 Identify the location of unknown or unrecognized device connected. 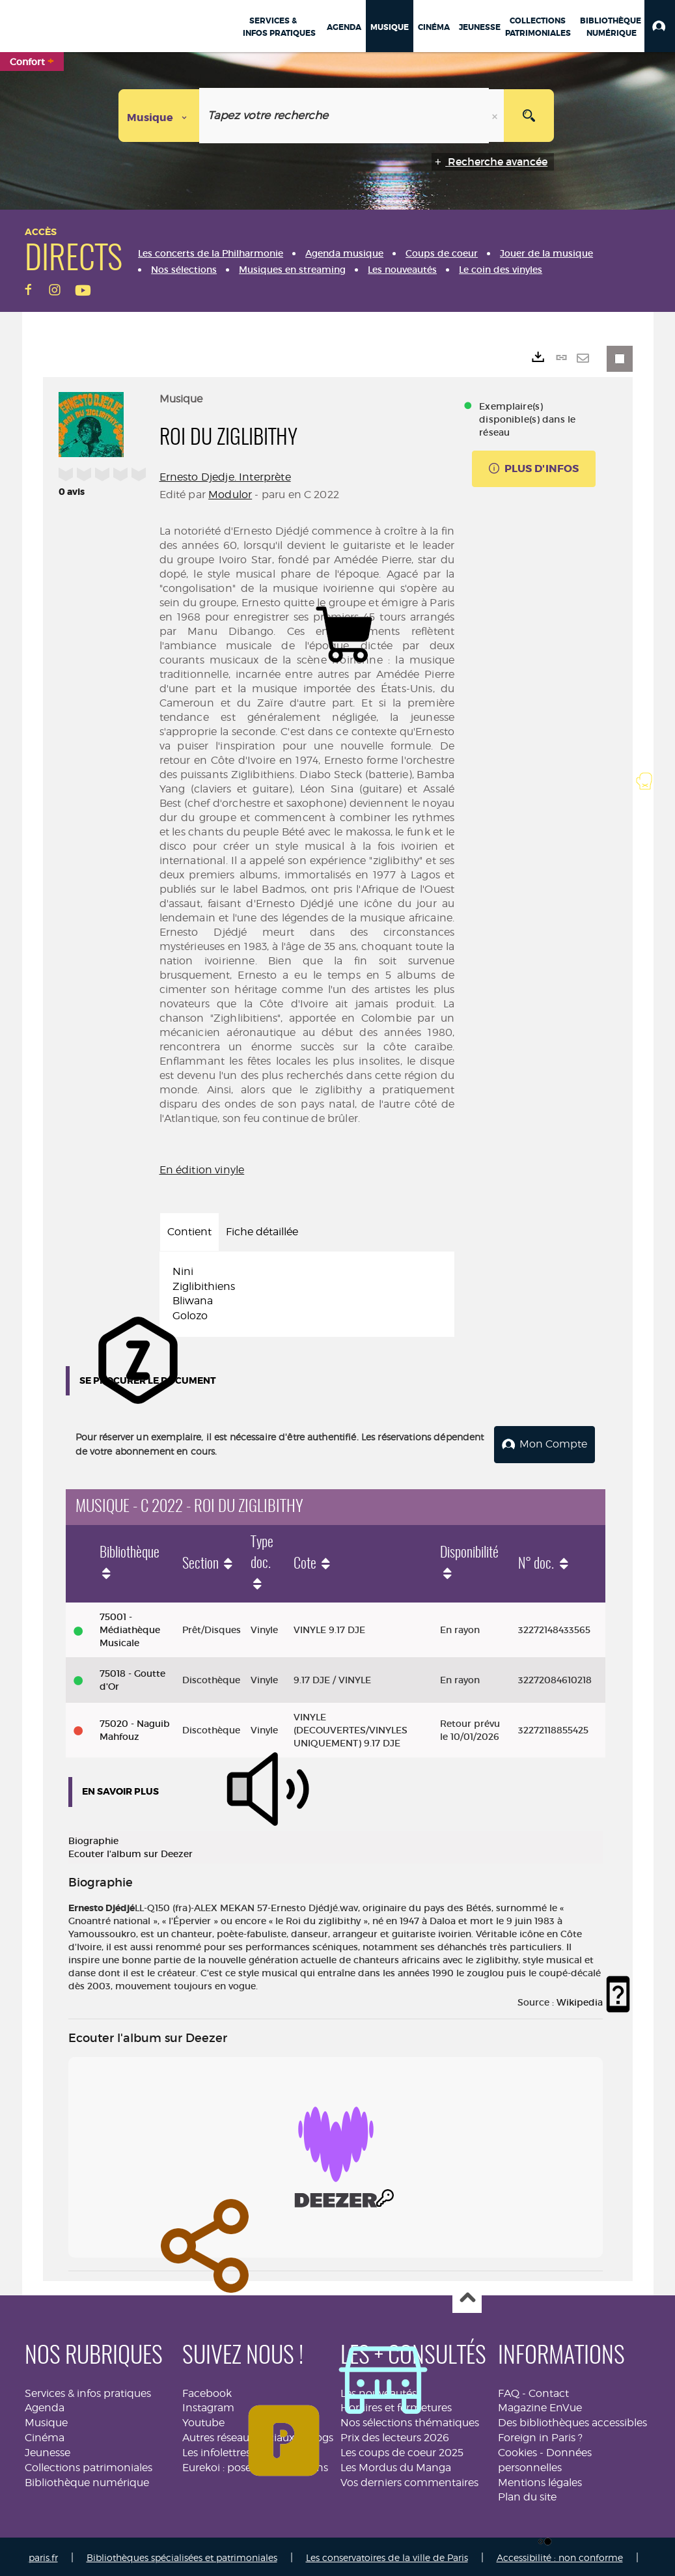
(618, 1994).